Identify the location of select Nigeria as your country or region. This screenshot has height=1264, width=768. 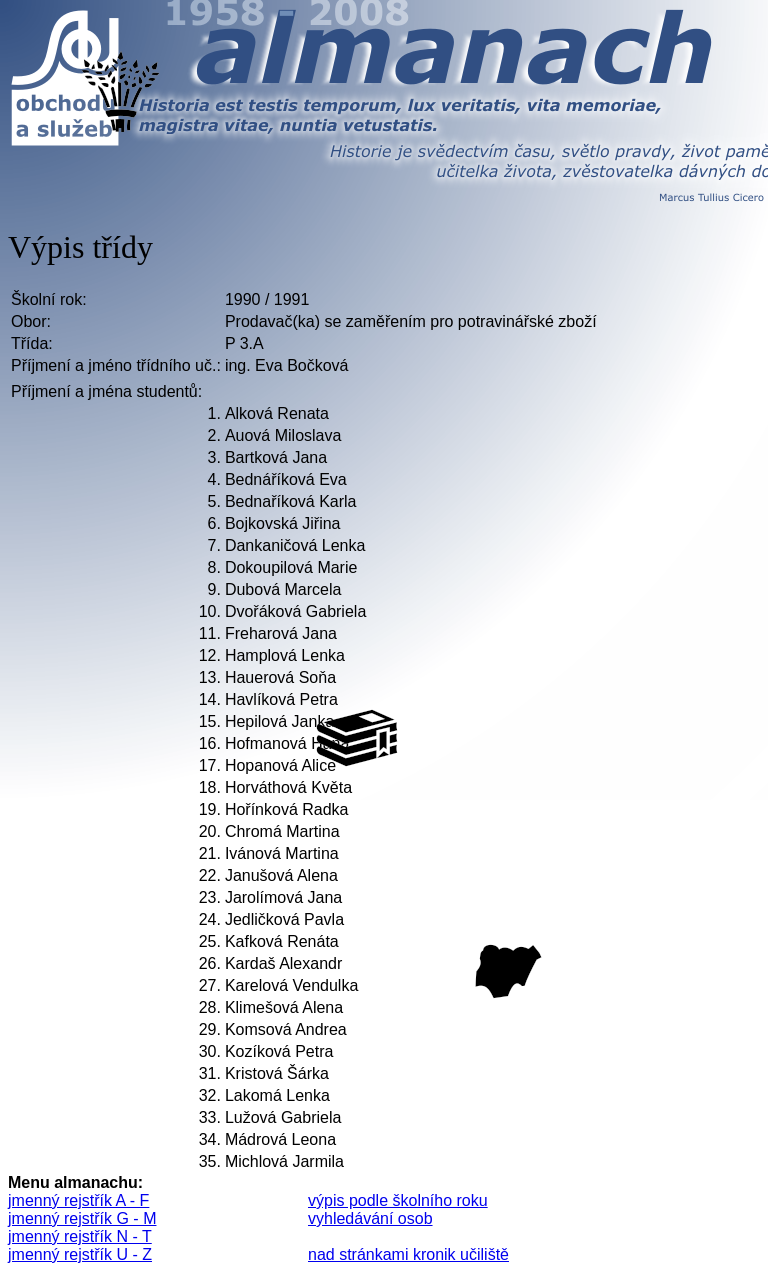
(508, 971).